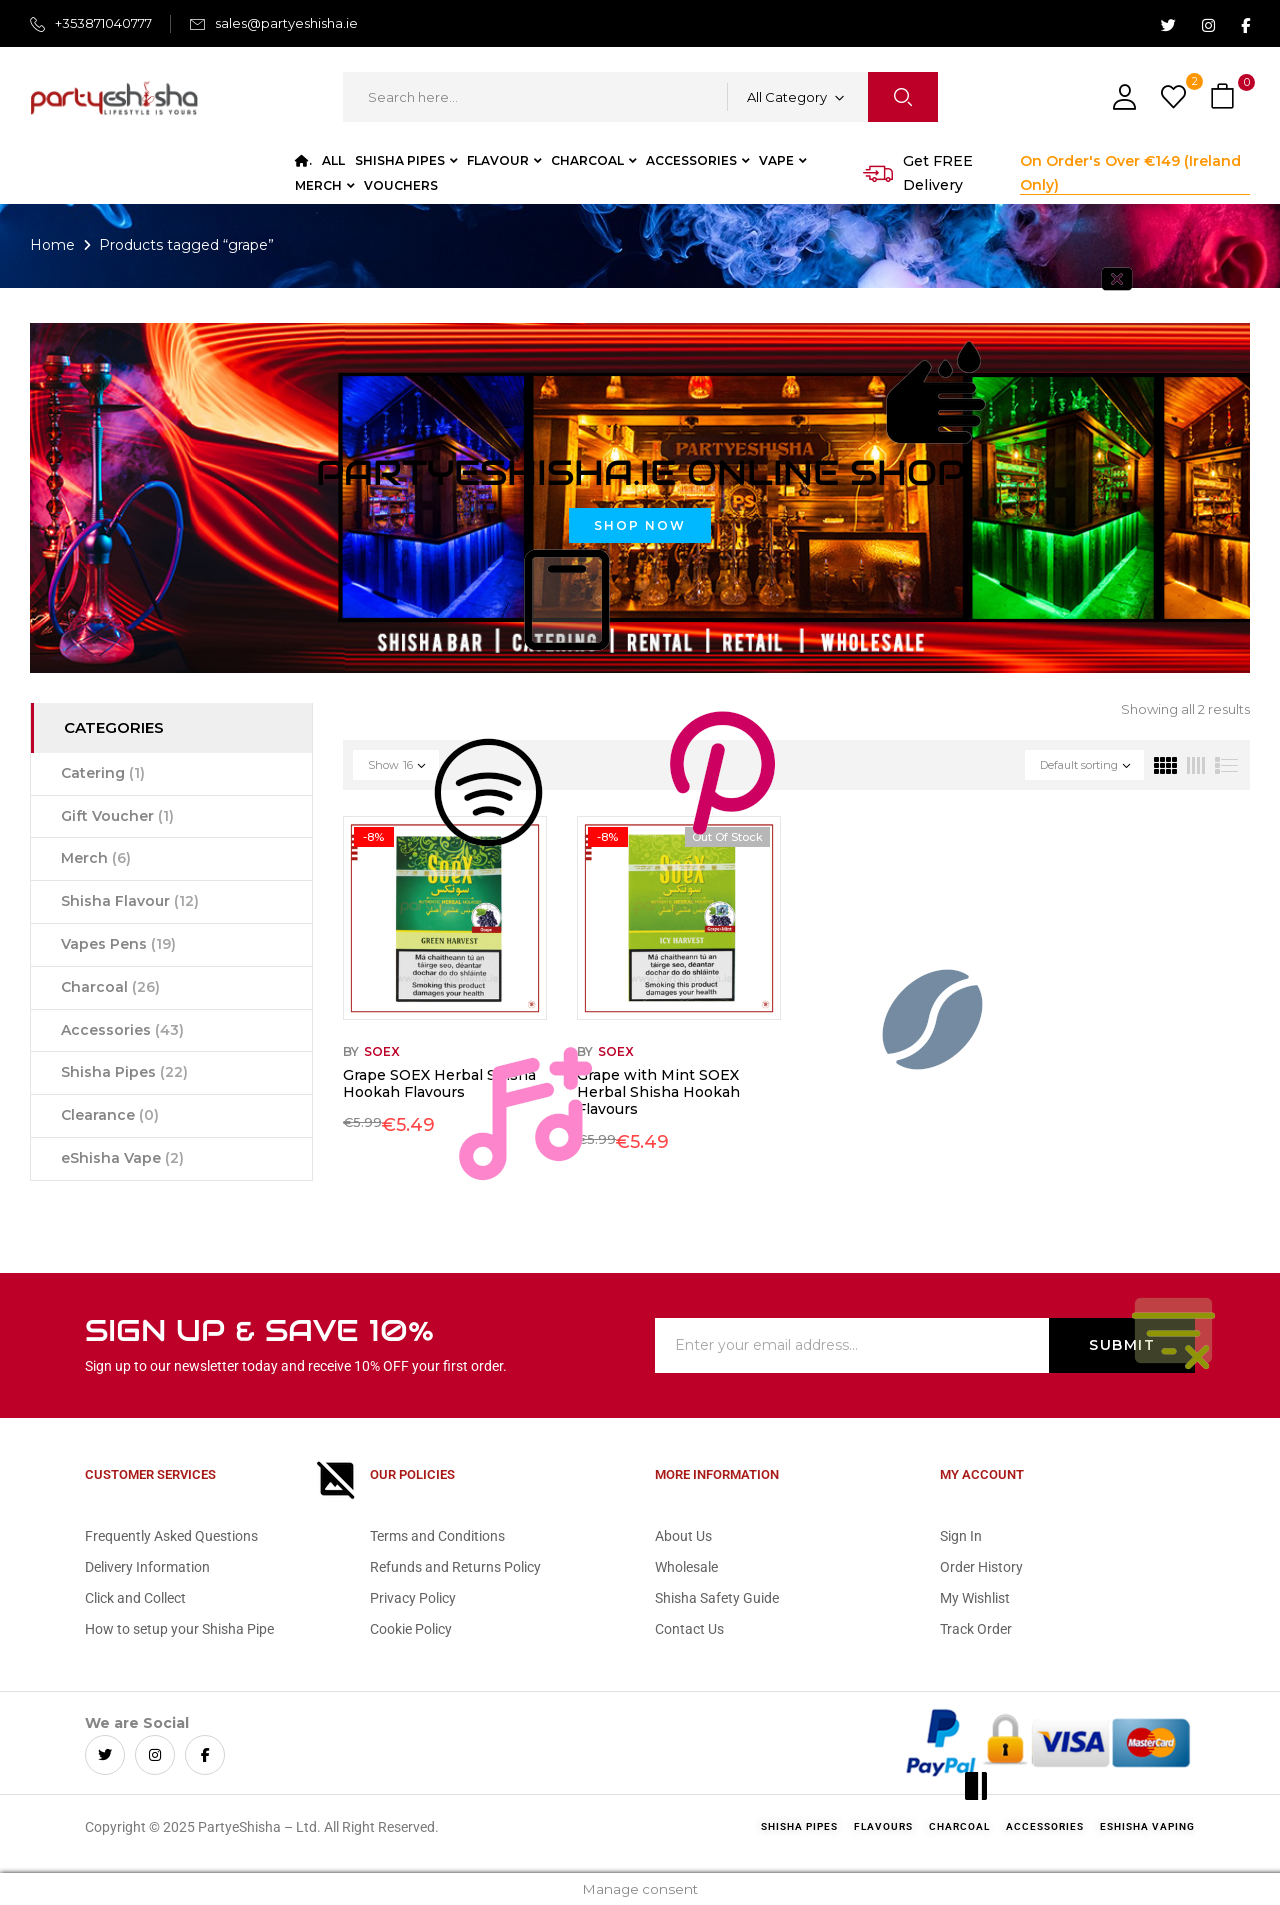 The height and width of the screenshot is (1905, 1280). What do you see at coordinates (528, 1116) in the screenshot?
I see `add a new song to playlist` at bounding box center [528, 1116].